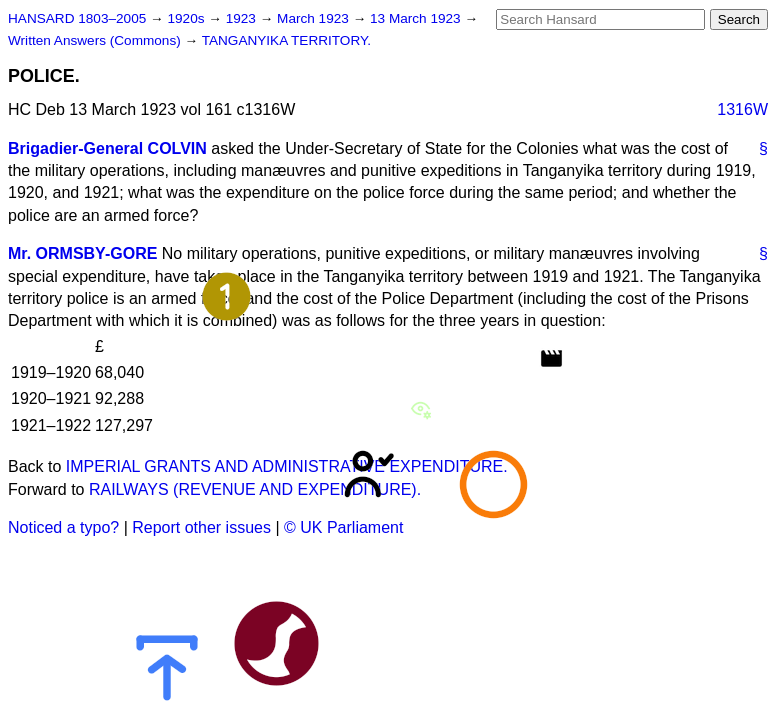 Image resolution: width=768 pixels, height=720 pixels. I want to click on unselected radio button option, so click(493, 484).